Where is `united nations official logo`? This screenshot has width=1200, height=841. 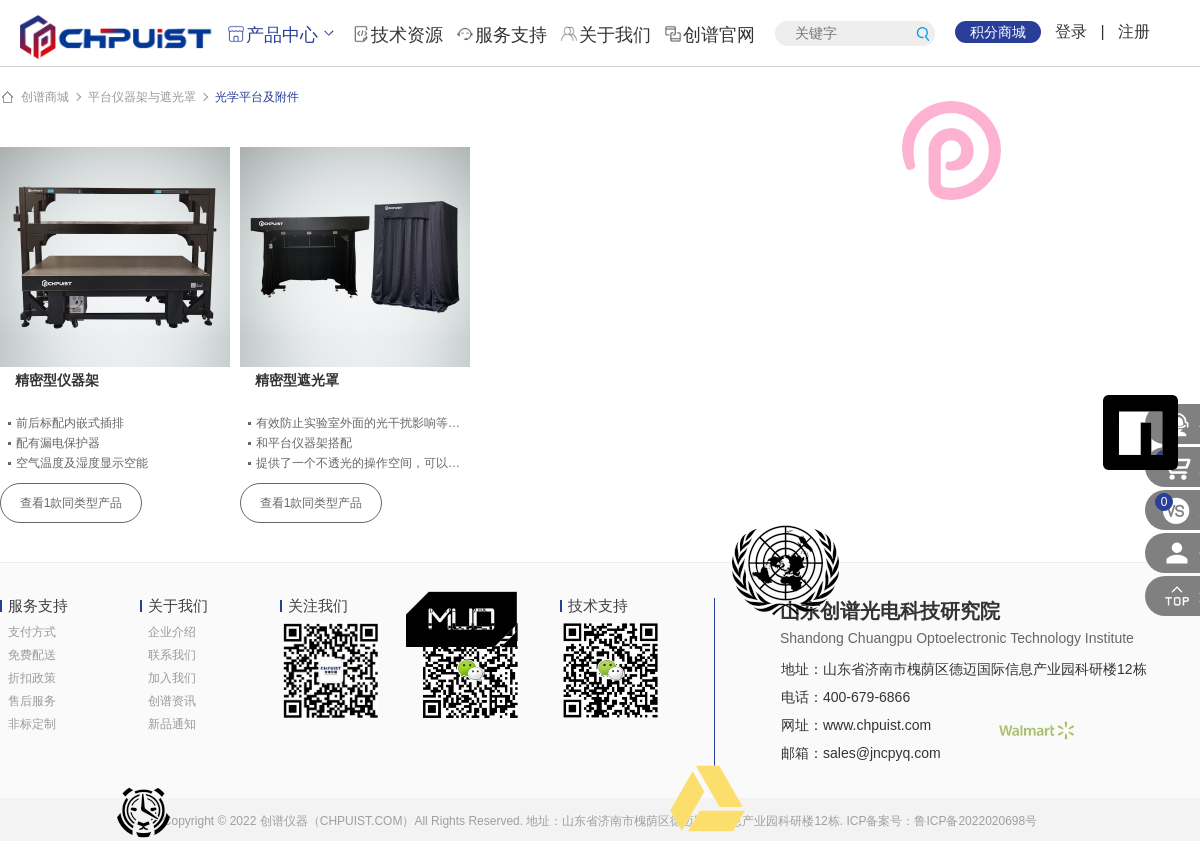 united nations official logo is located at coordinates (785, 570).